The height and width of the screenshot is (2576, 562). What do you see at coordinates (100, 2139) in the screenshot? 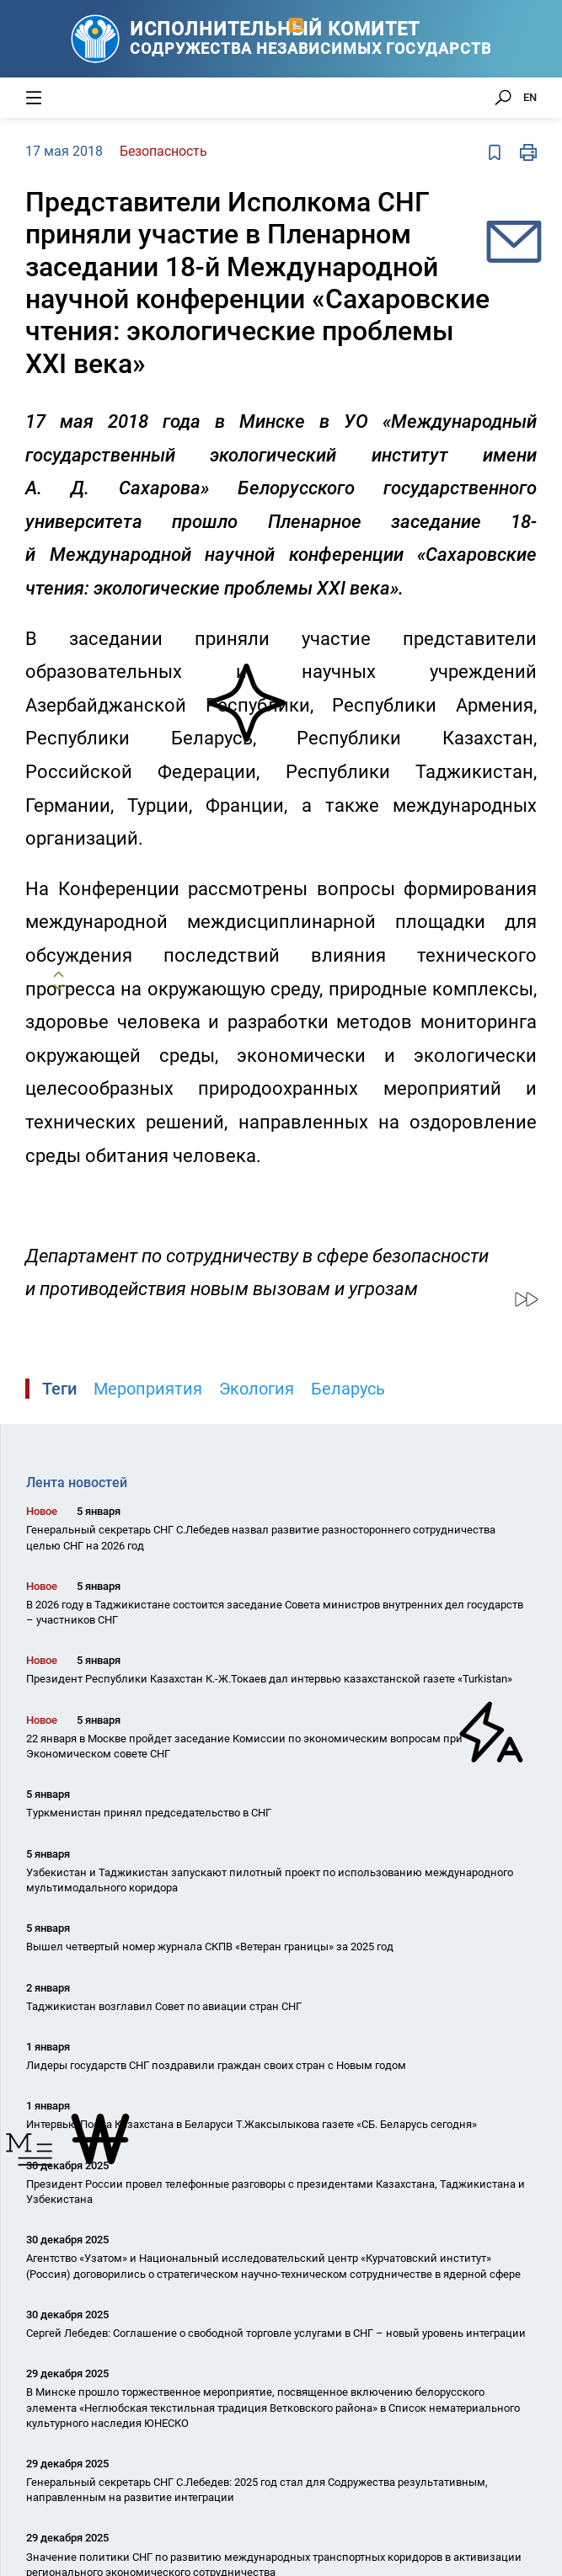
I see `south korean won currency symbol` at bounding box center [100, 2139].